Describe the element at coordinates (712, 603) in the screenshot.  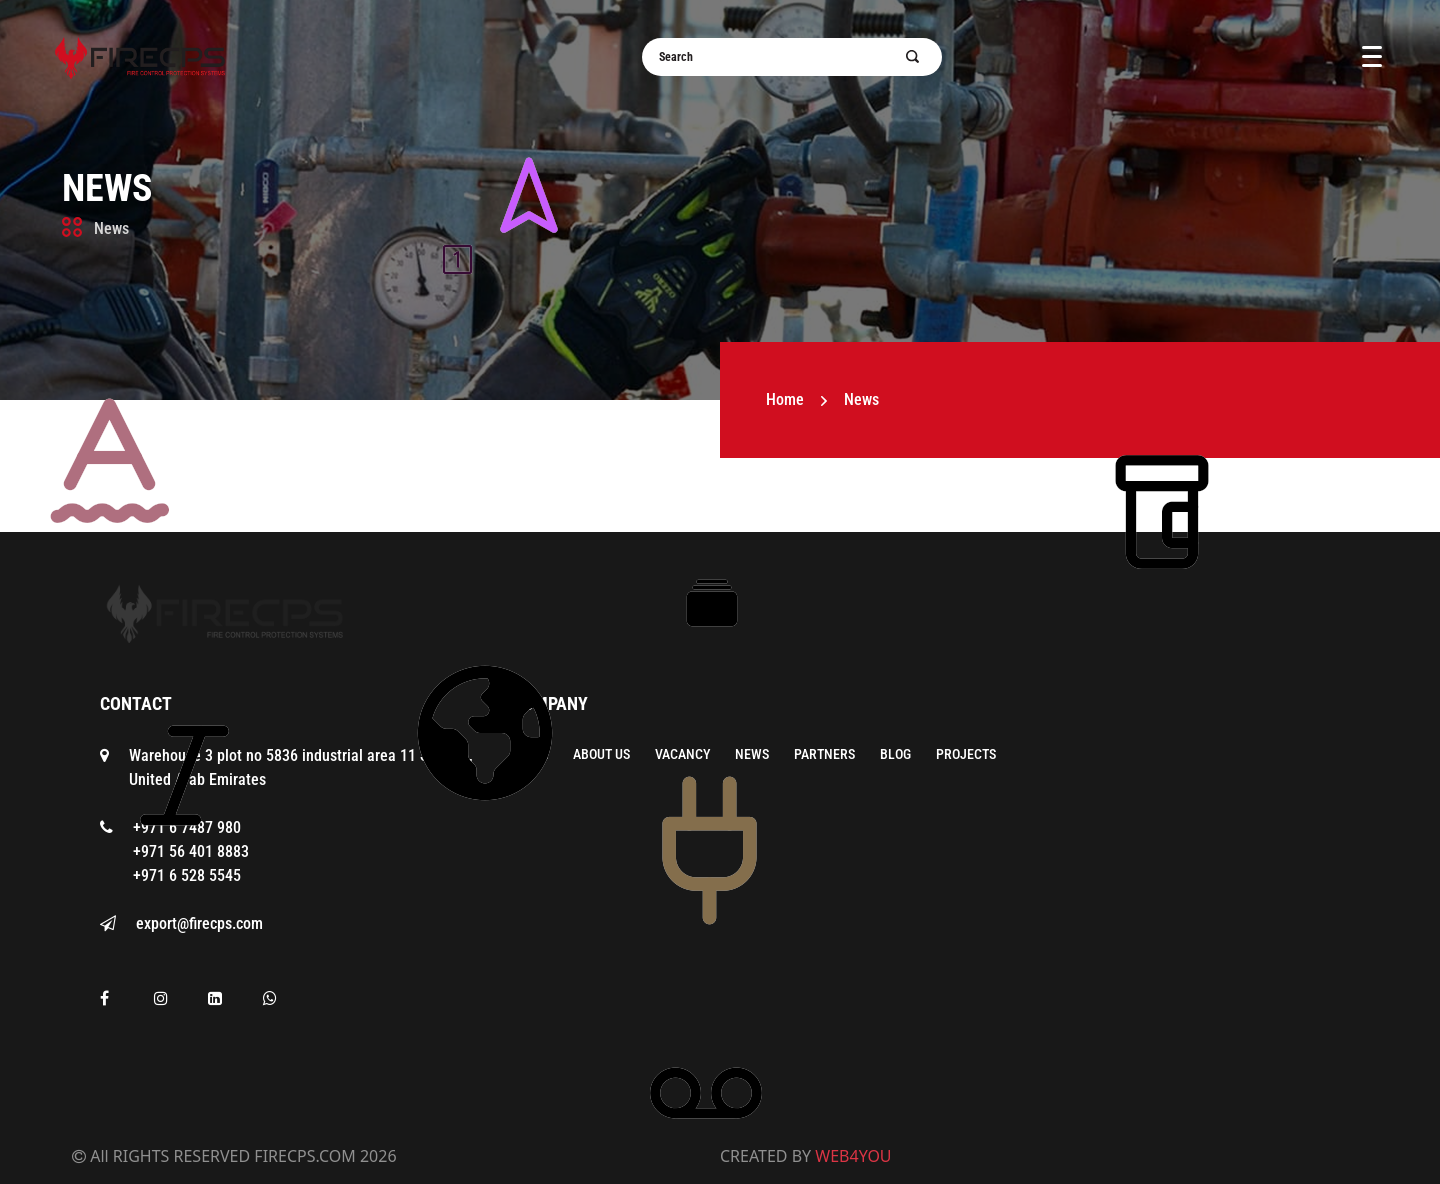
I see `view photo albums` at that location.